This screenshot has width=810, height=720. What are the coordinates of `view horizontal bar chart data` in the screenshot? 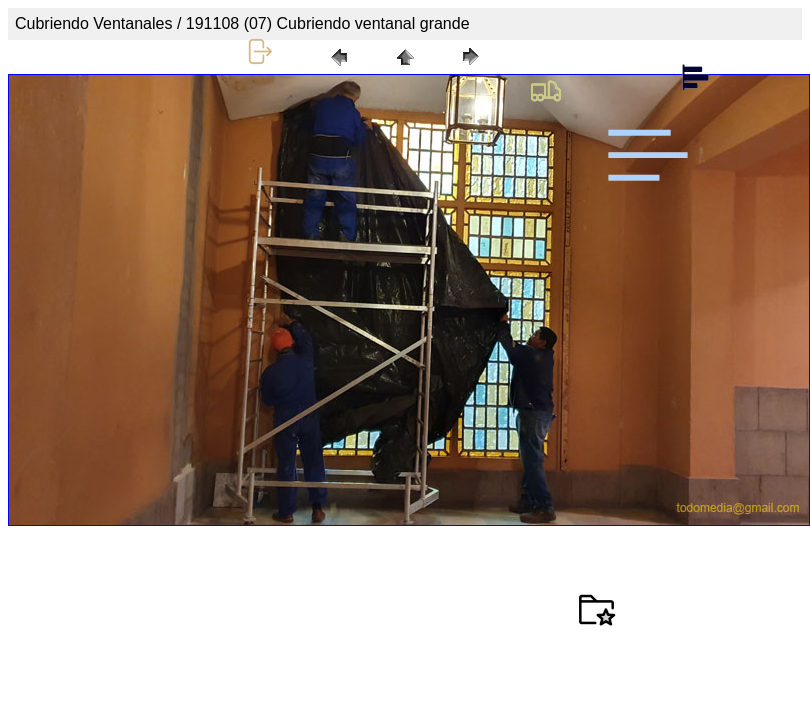 It's located at (694, 77).